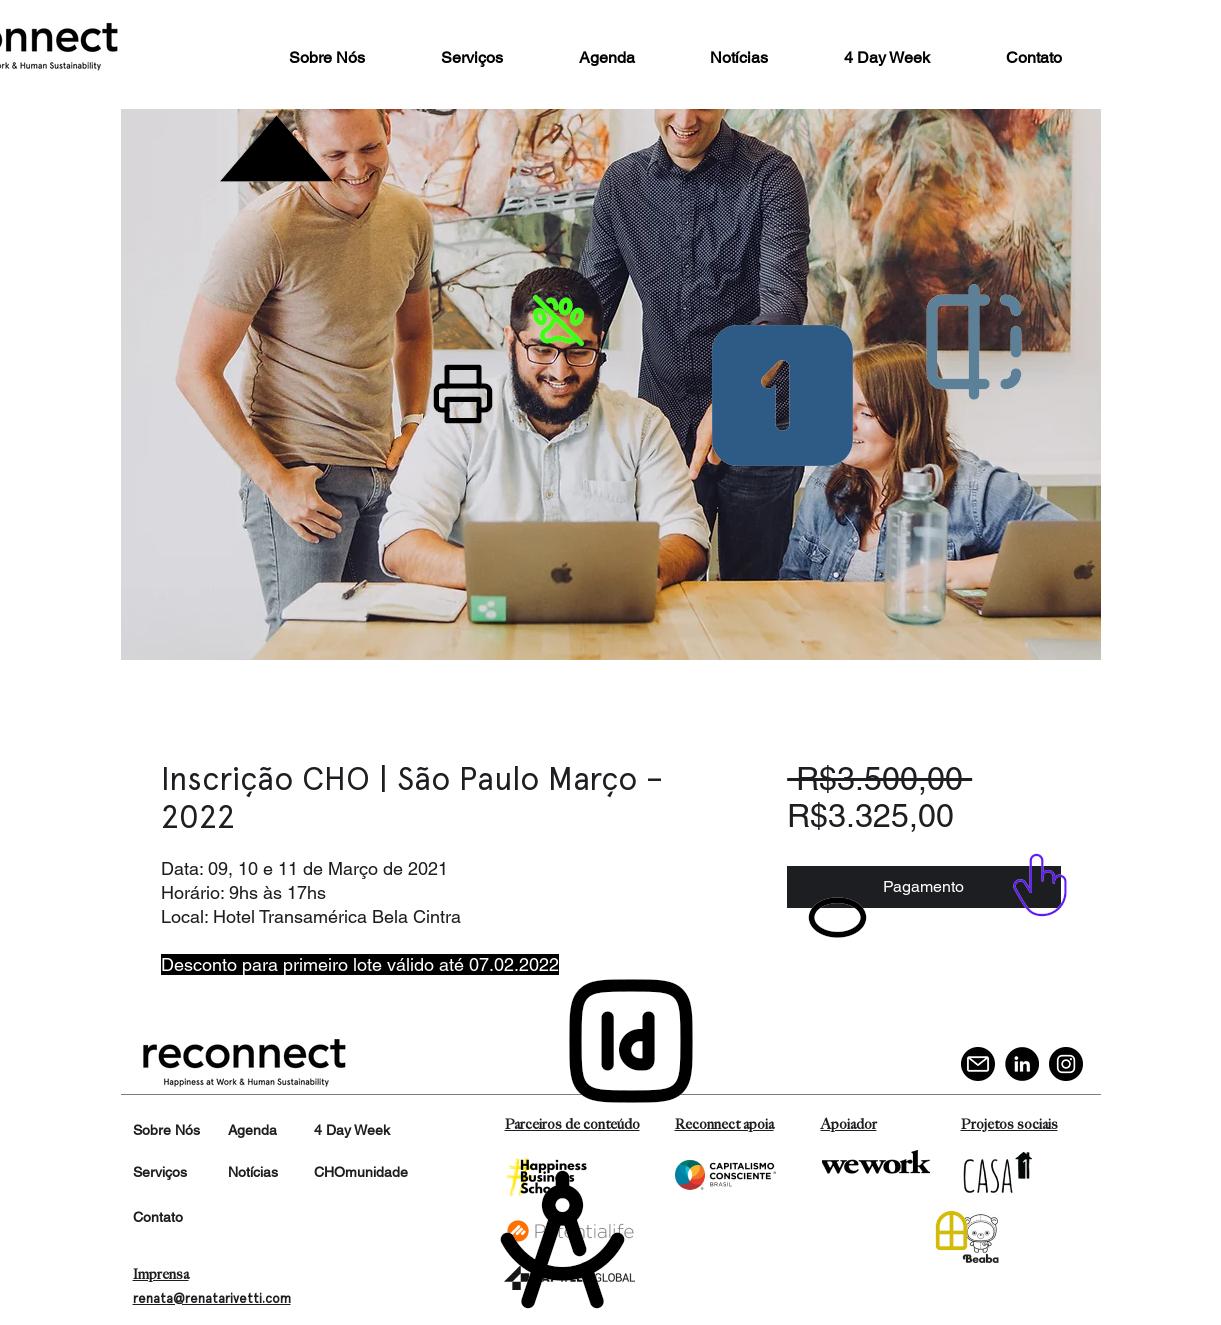 The image size is (1221, 1325). Describe the element at coordinates (1040, 885) in the screenshot. I see `tap or click to select an item` at that location.